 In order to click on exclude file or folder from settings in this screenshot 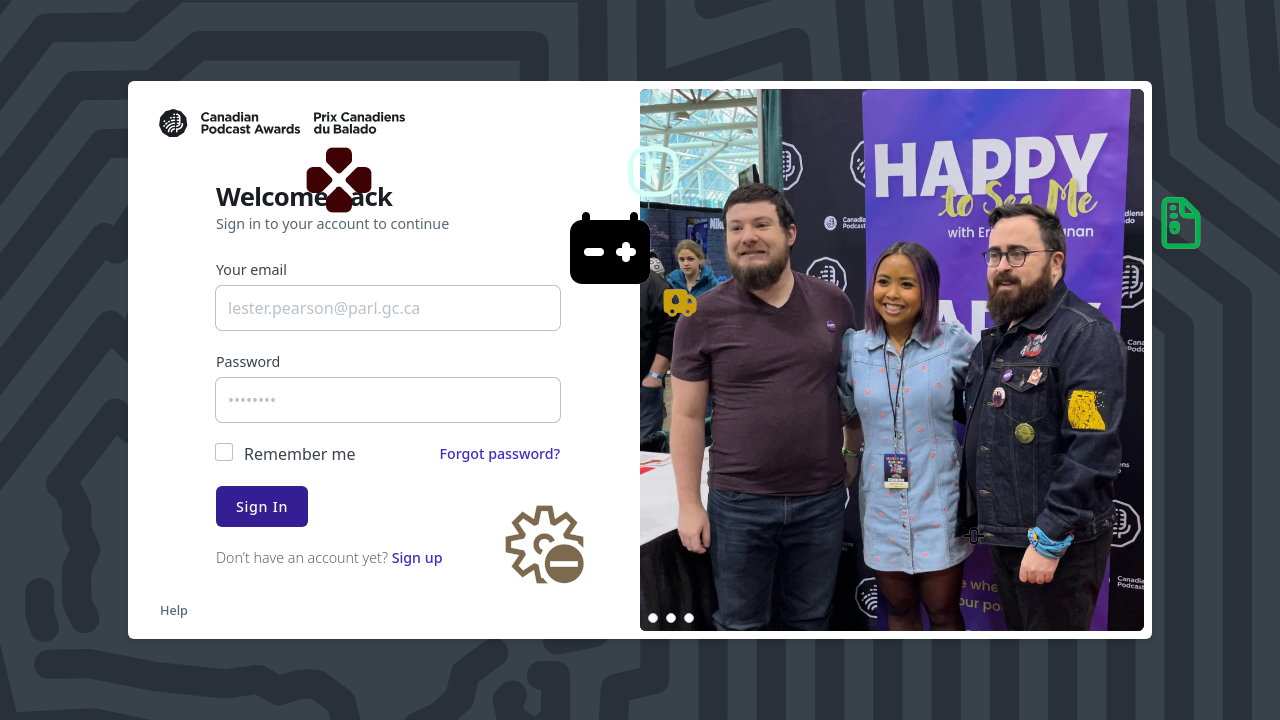, I will do `click(544, 544)`.